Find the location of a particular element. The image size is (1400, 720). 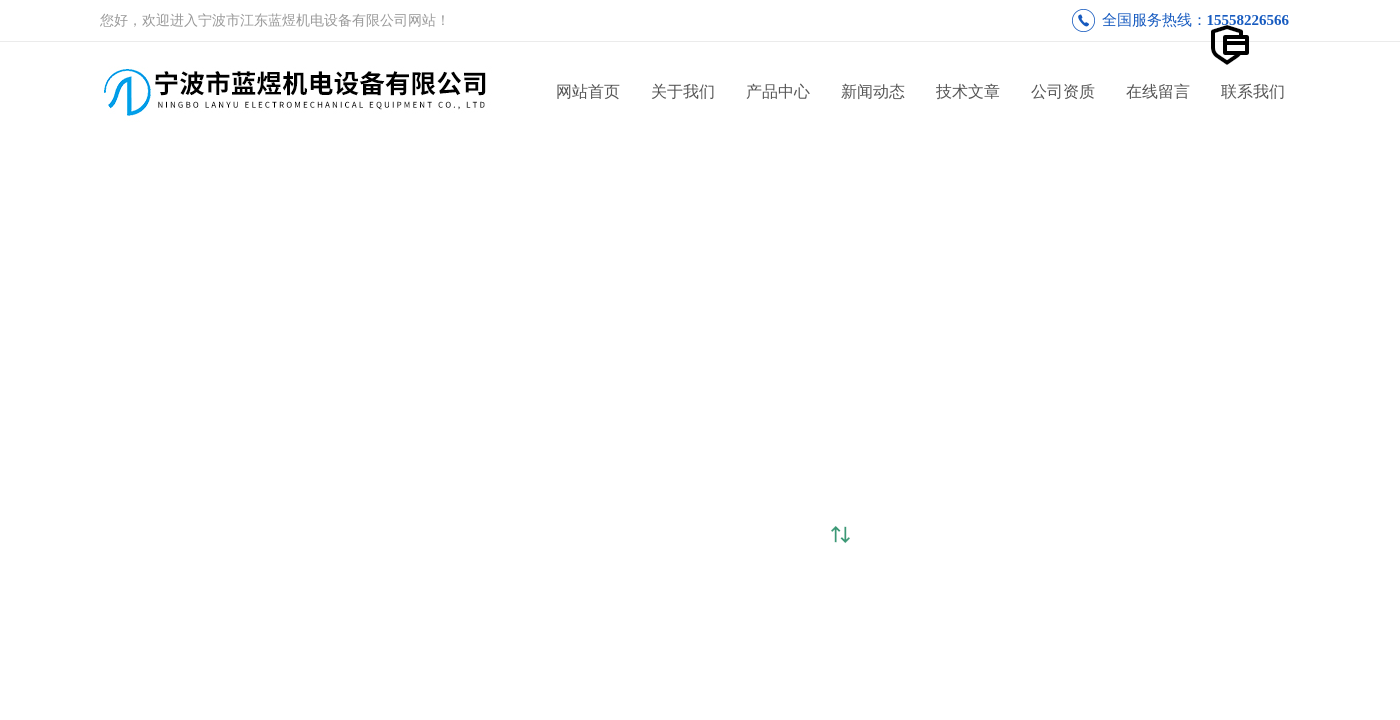

indicates secure payment or transaction protection is located at coordinates (1229, 45).